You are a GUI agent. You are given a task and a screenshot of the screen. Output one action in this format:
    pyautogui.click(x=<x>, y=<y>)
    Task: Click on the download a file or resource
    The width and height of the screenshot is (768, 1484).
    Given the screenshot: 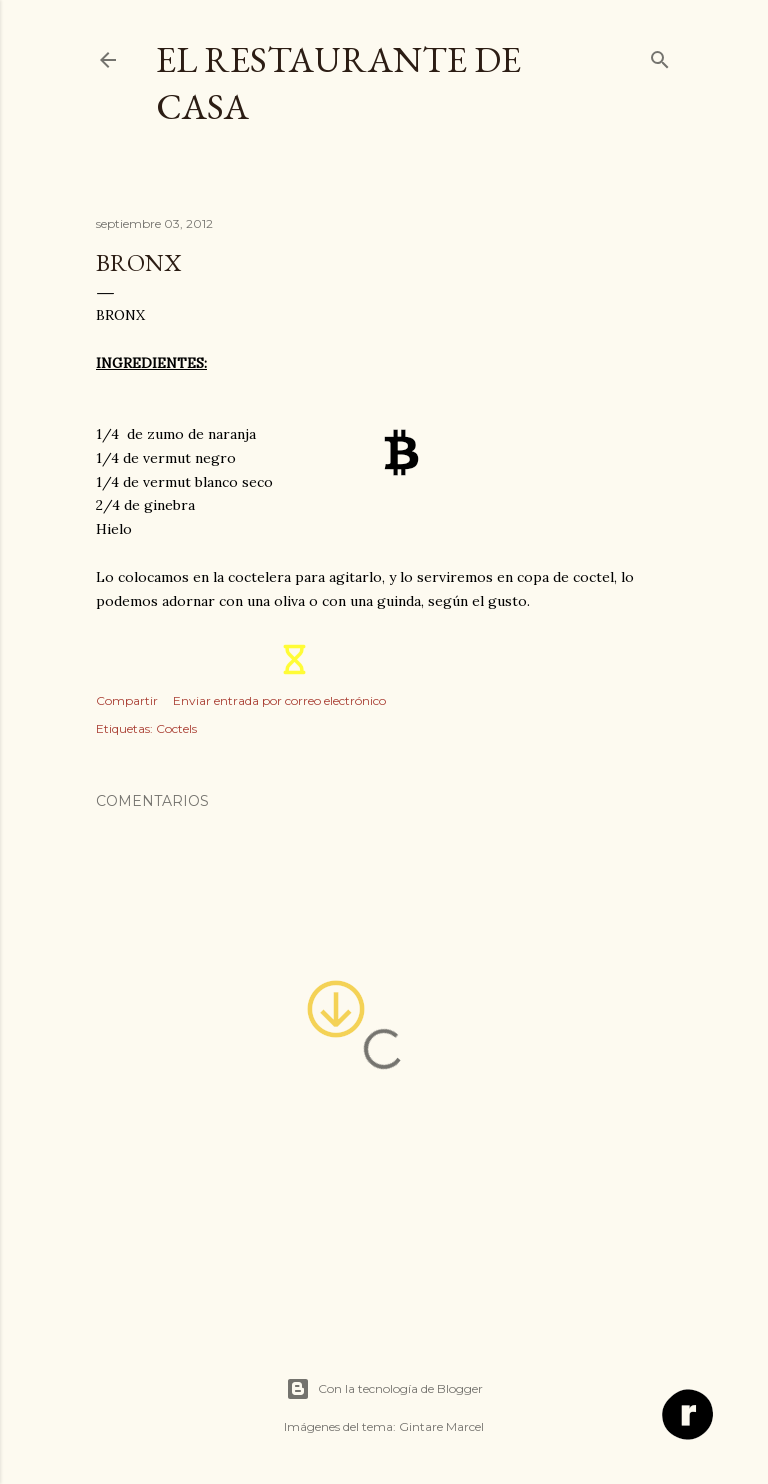 What is the action you would take?
    pyautogui.click(x=336, y=1009)
    